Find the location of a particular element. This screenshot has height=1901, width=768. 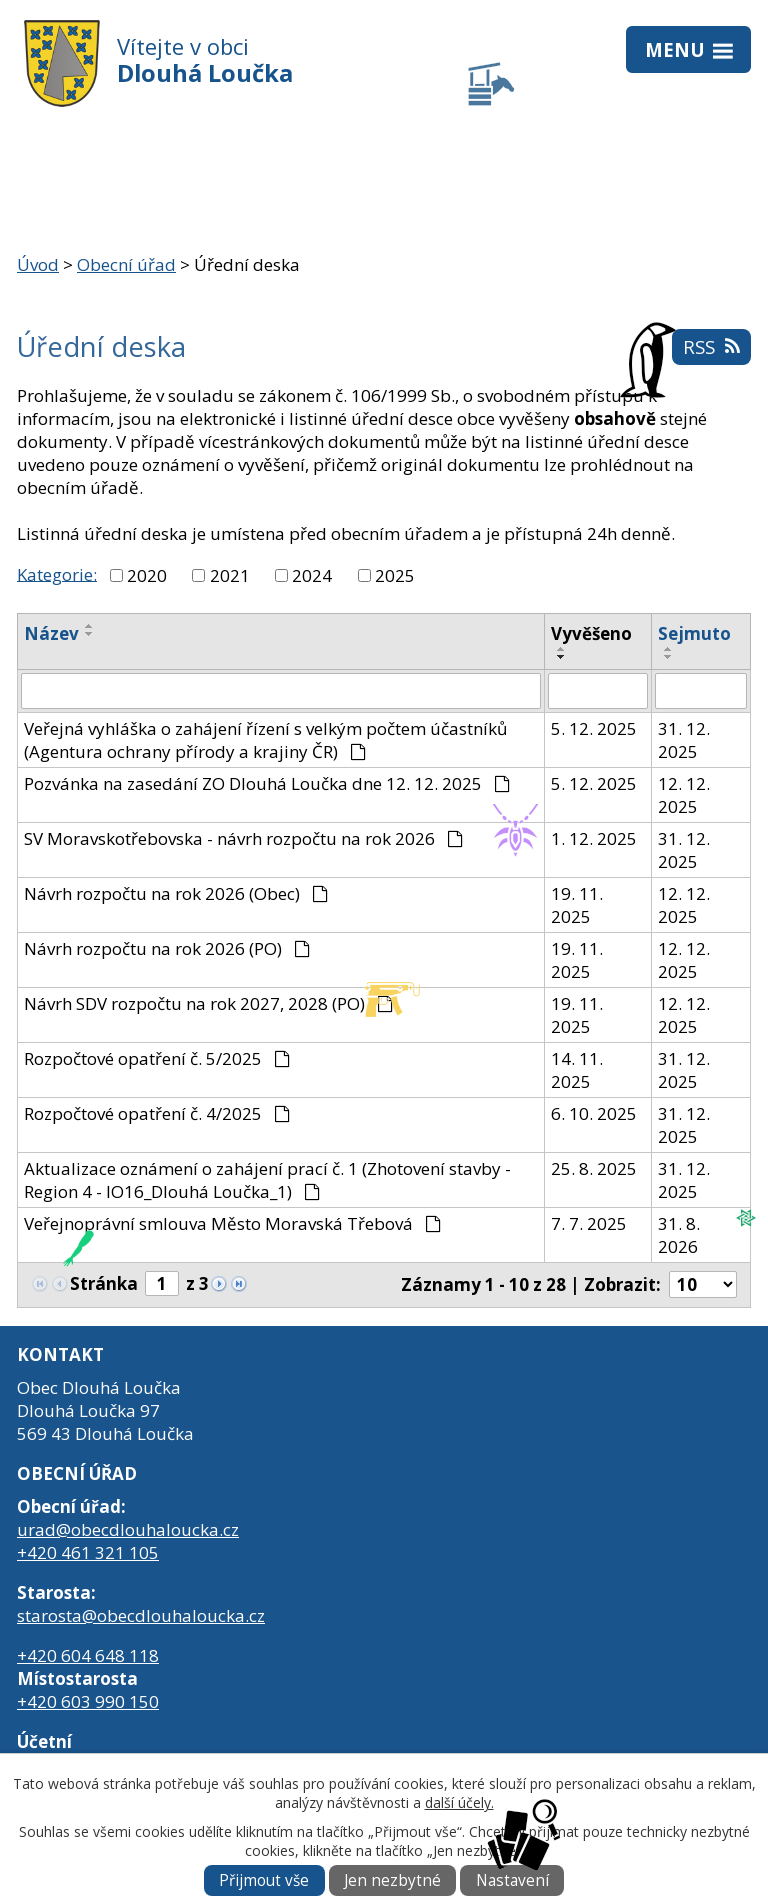

access the stable or horse shelter is located at coordinates (492, 82).